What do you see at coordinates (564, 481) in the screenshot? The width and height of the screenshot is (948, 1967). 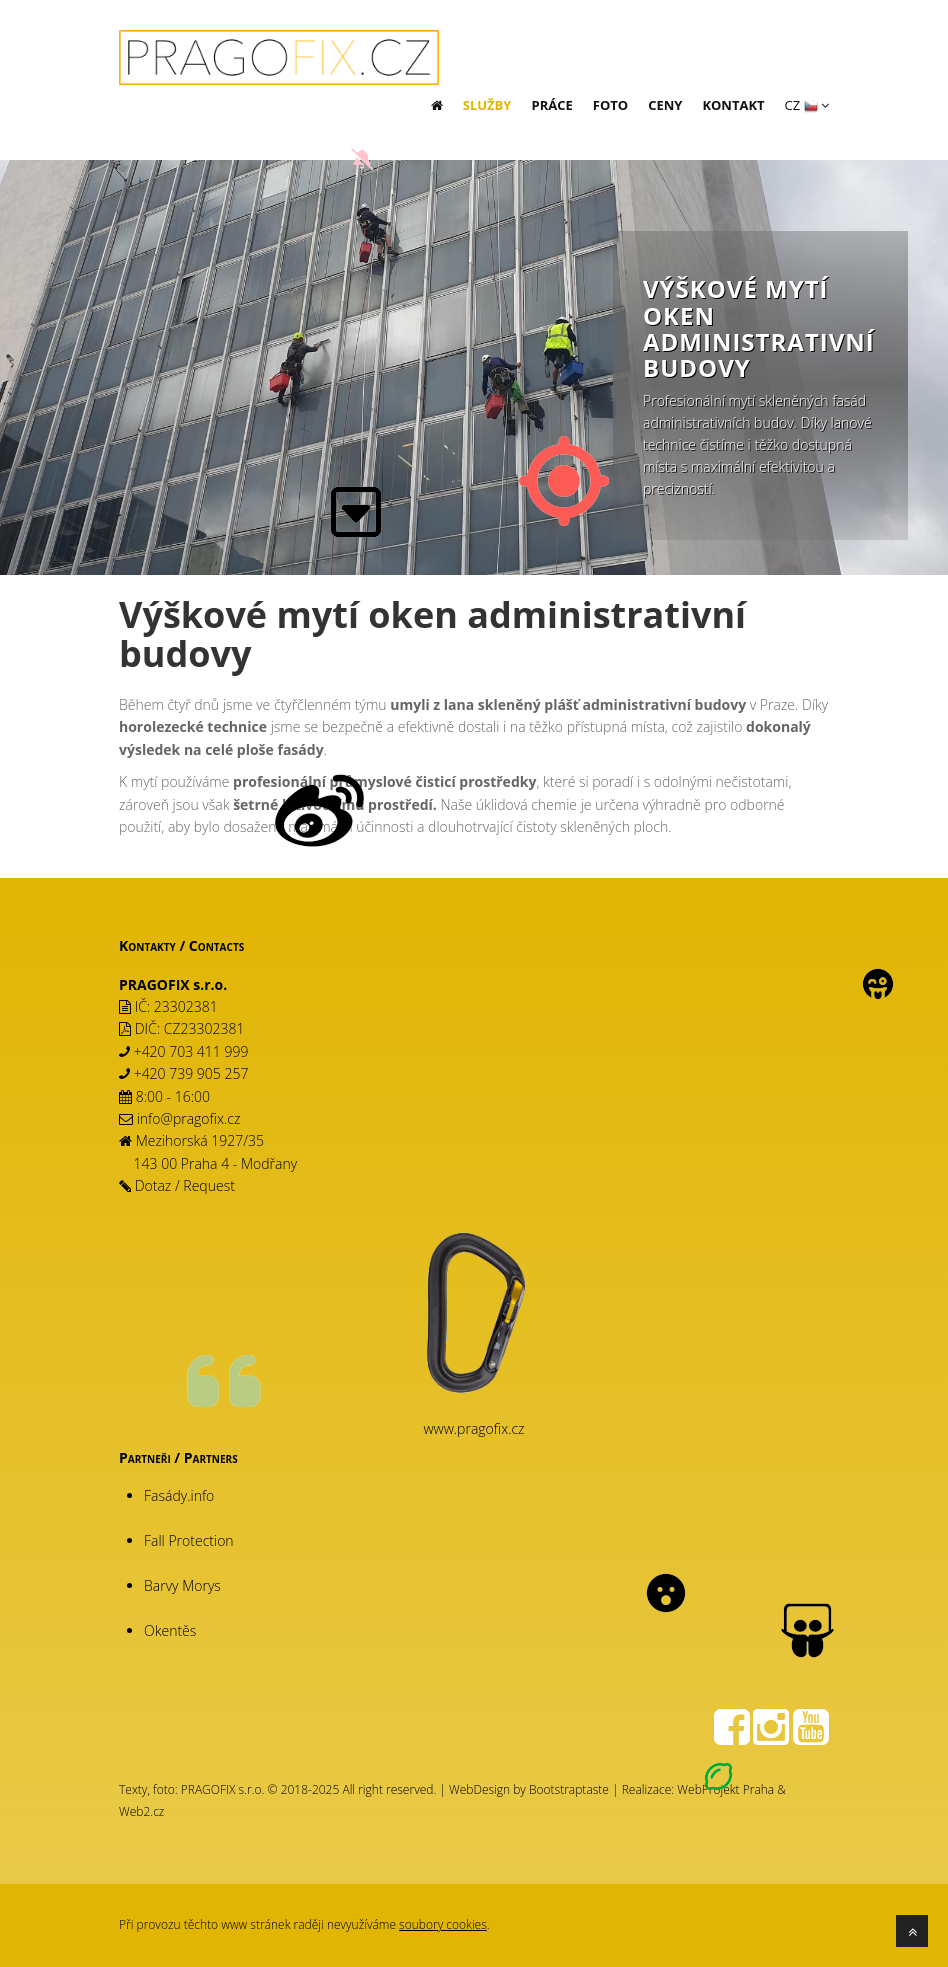 I see `center map on current location` at bounding box center [564, 481].